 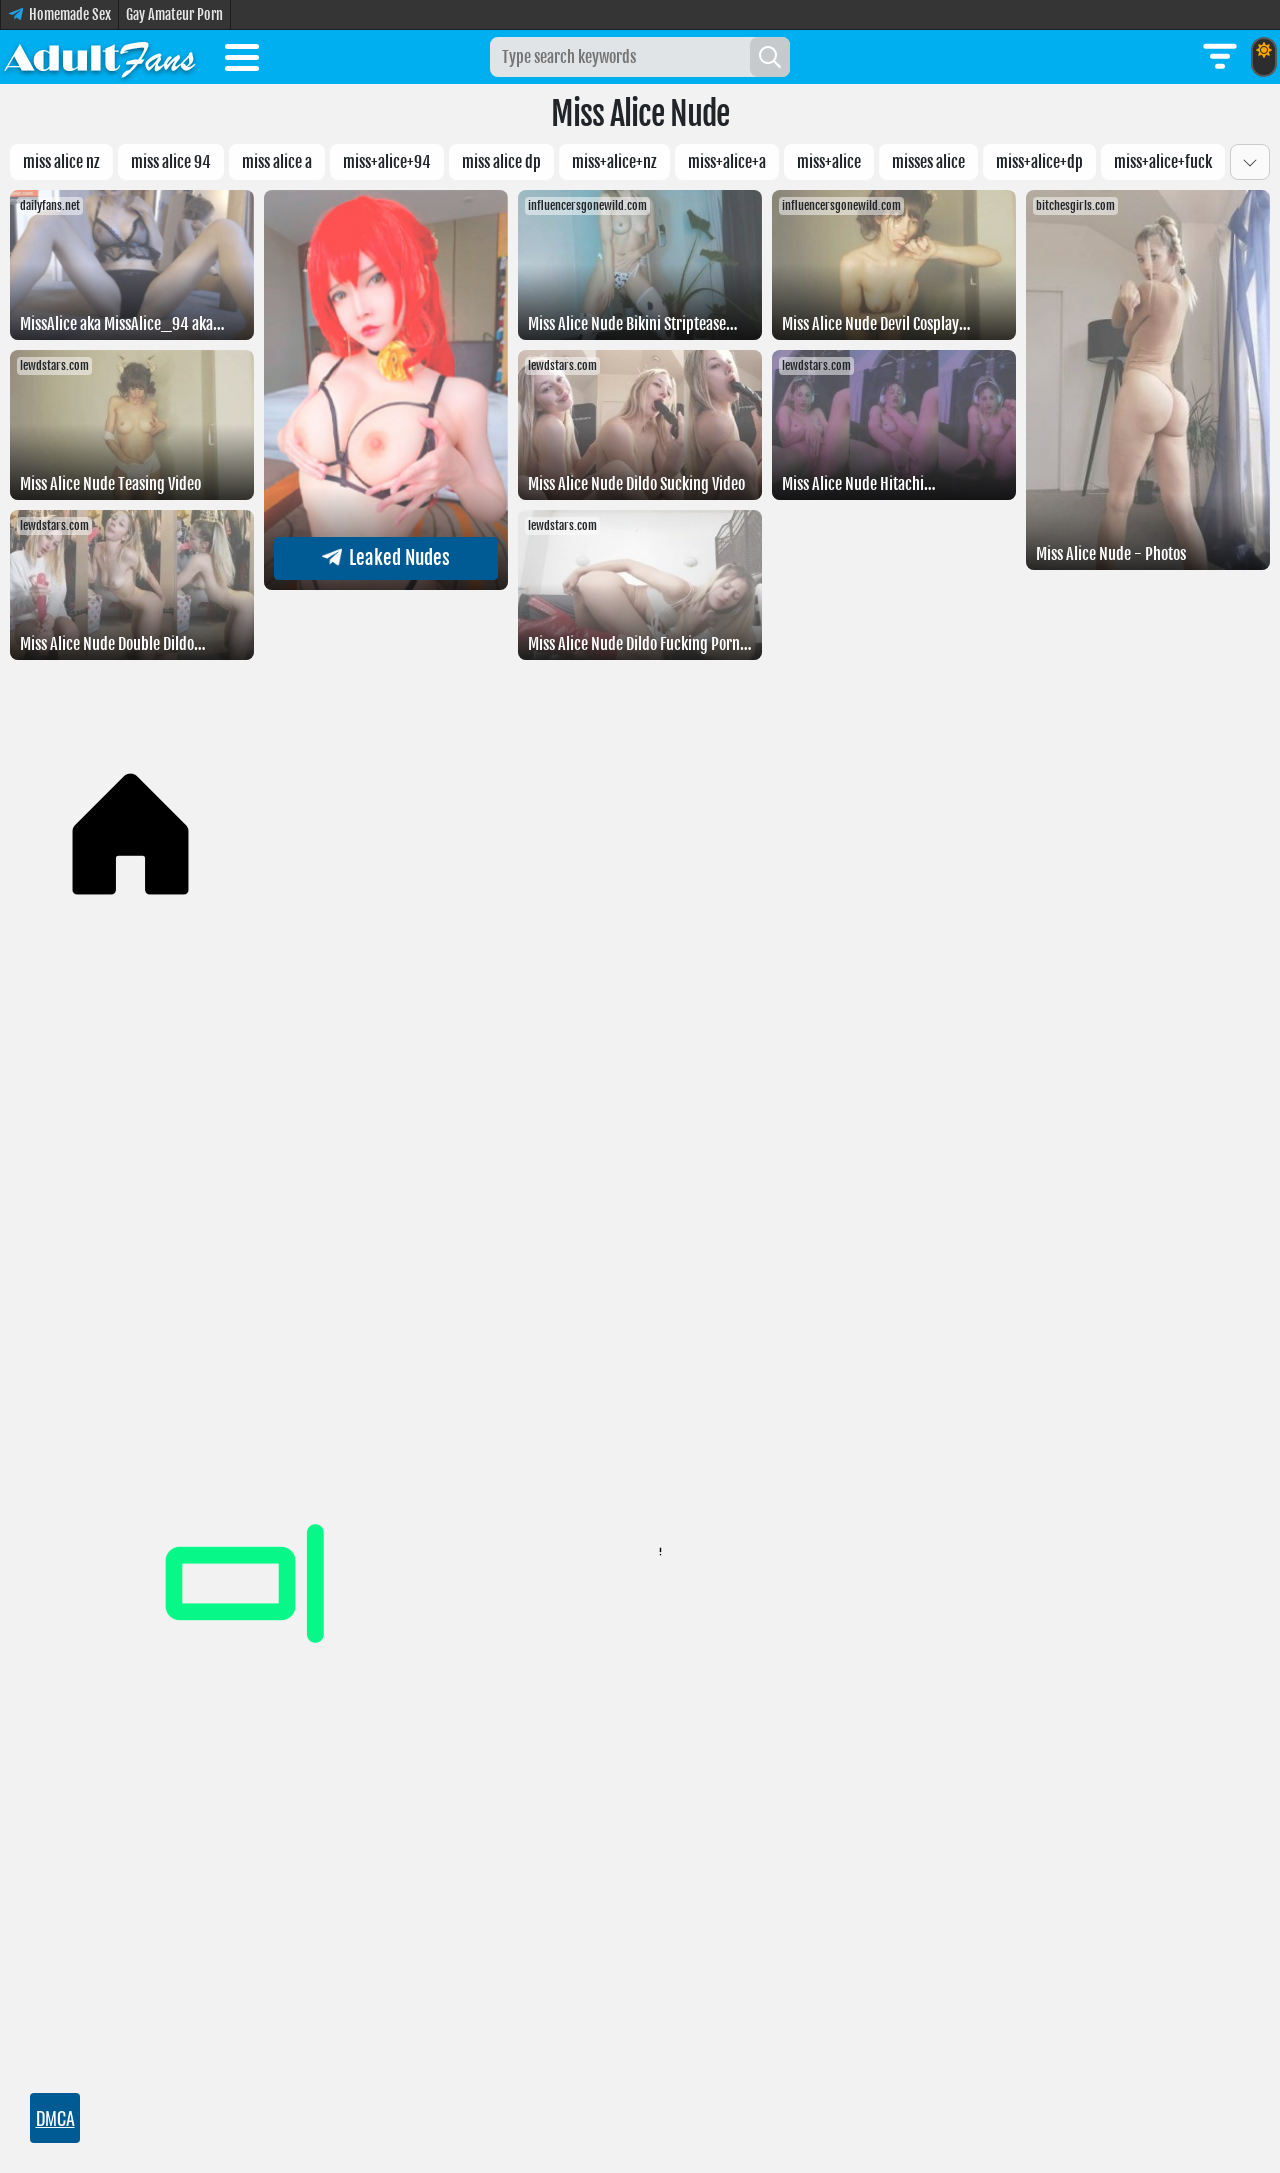 I want to click on align content to the right, so click(x=247, y=1583).